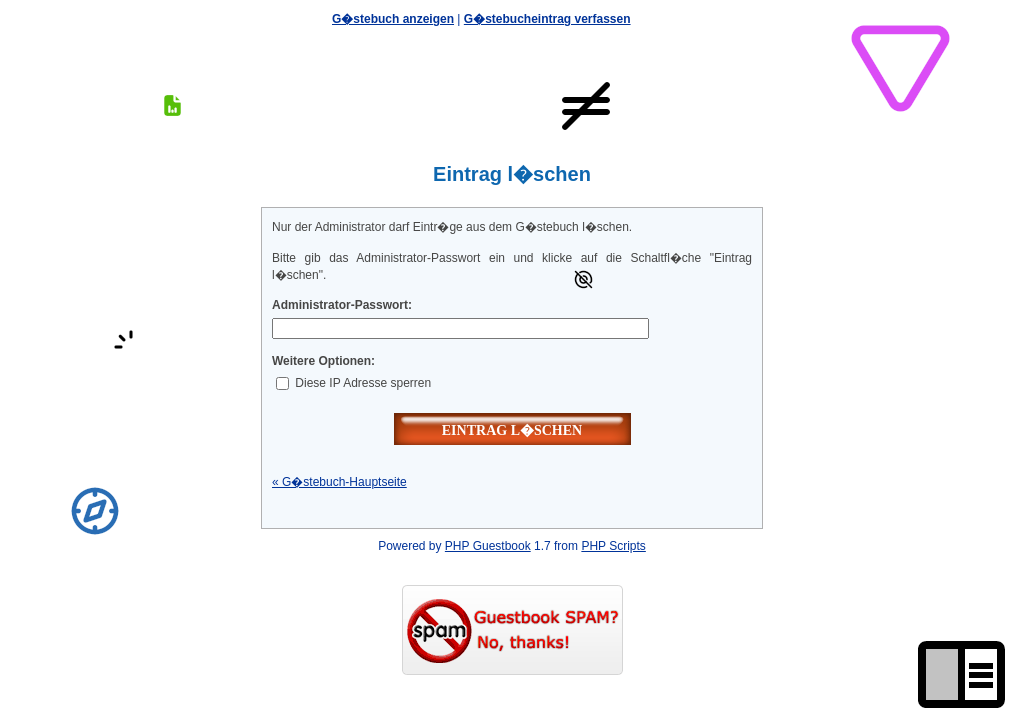 Image resolution: width=1024 pixels, height=720 pixels. I want to click on indicates values are not equal, so click(586, 106).